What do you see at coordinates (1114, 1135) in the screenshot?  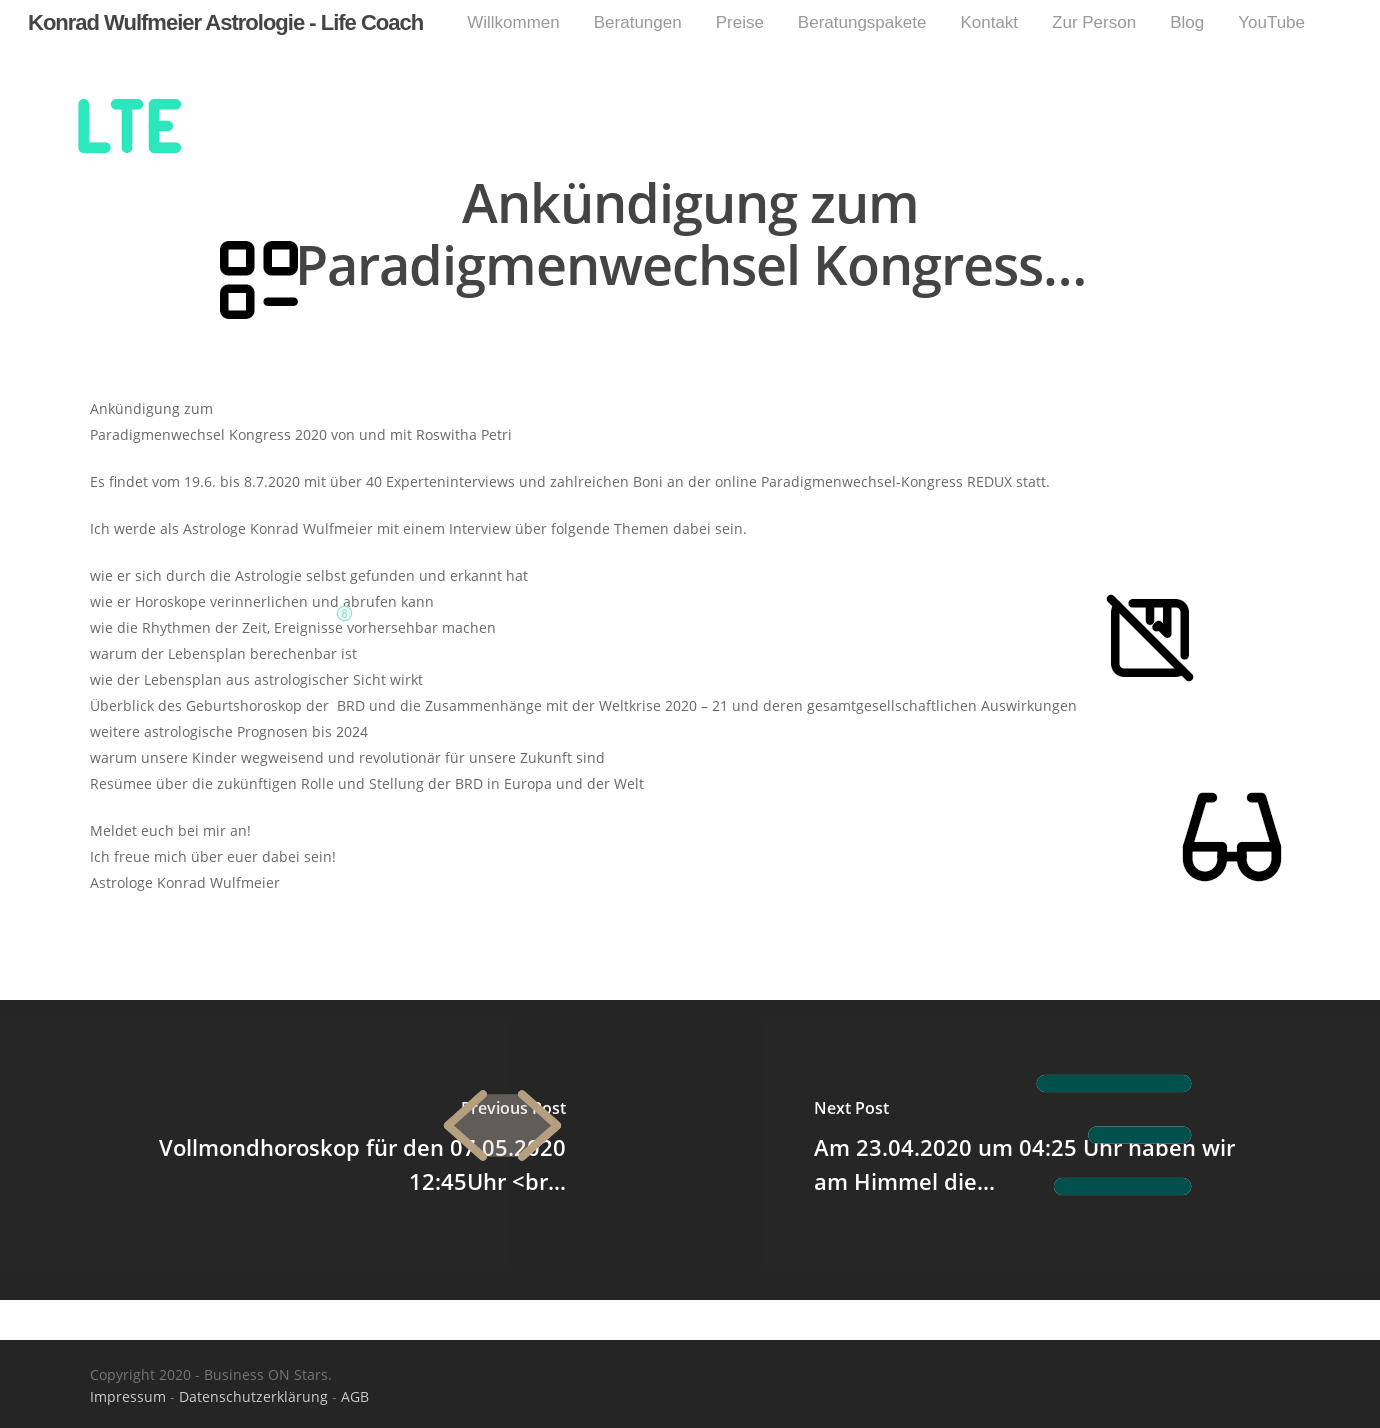 I see `align text to the right` at bounding box center [1114, 1135].